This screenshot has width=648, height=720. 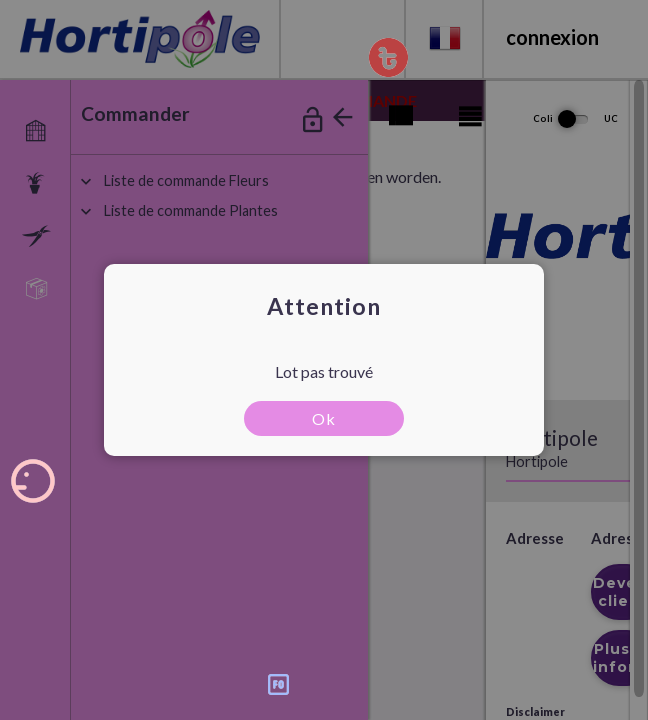 I want to click on emoji or reaction looking left, so click(x=33, y=481).